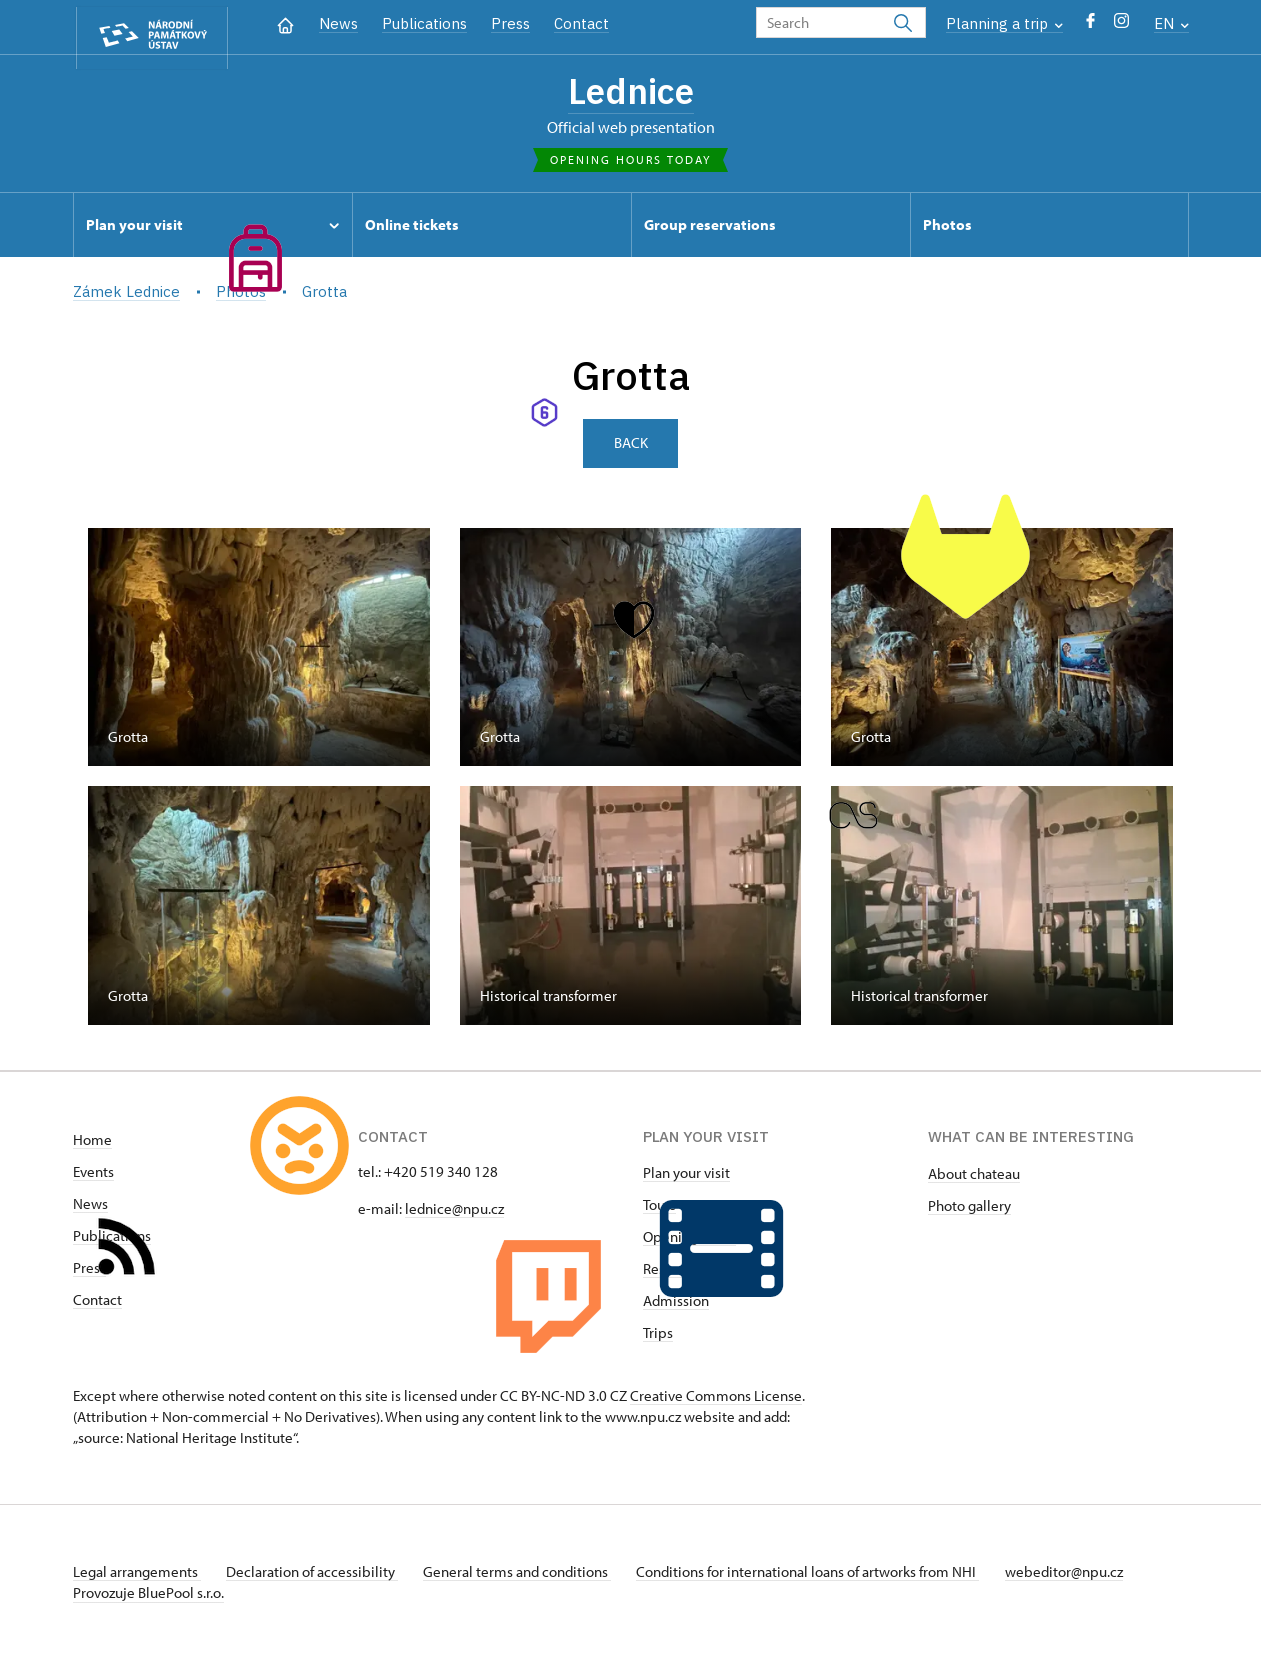 The width and height of the screenshot is (1261, 1664). What do you see at coordinates (299, 1145) in the screenshot?
I see `report or flag negative content` at bounding box center [299, 1145].